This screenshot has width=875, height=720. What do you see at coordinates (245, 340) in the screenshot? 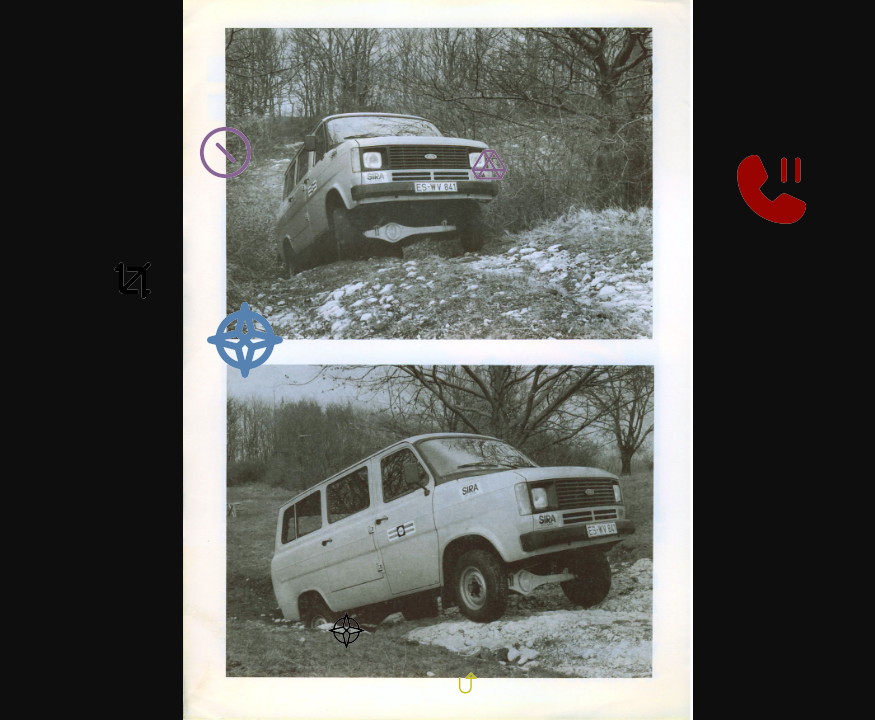
I see `view compass or navigation orientation` at bounding box center [245, 340].